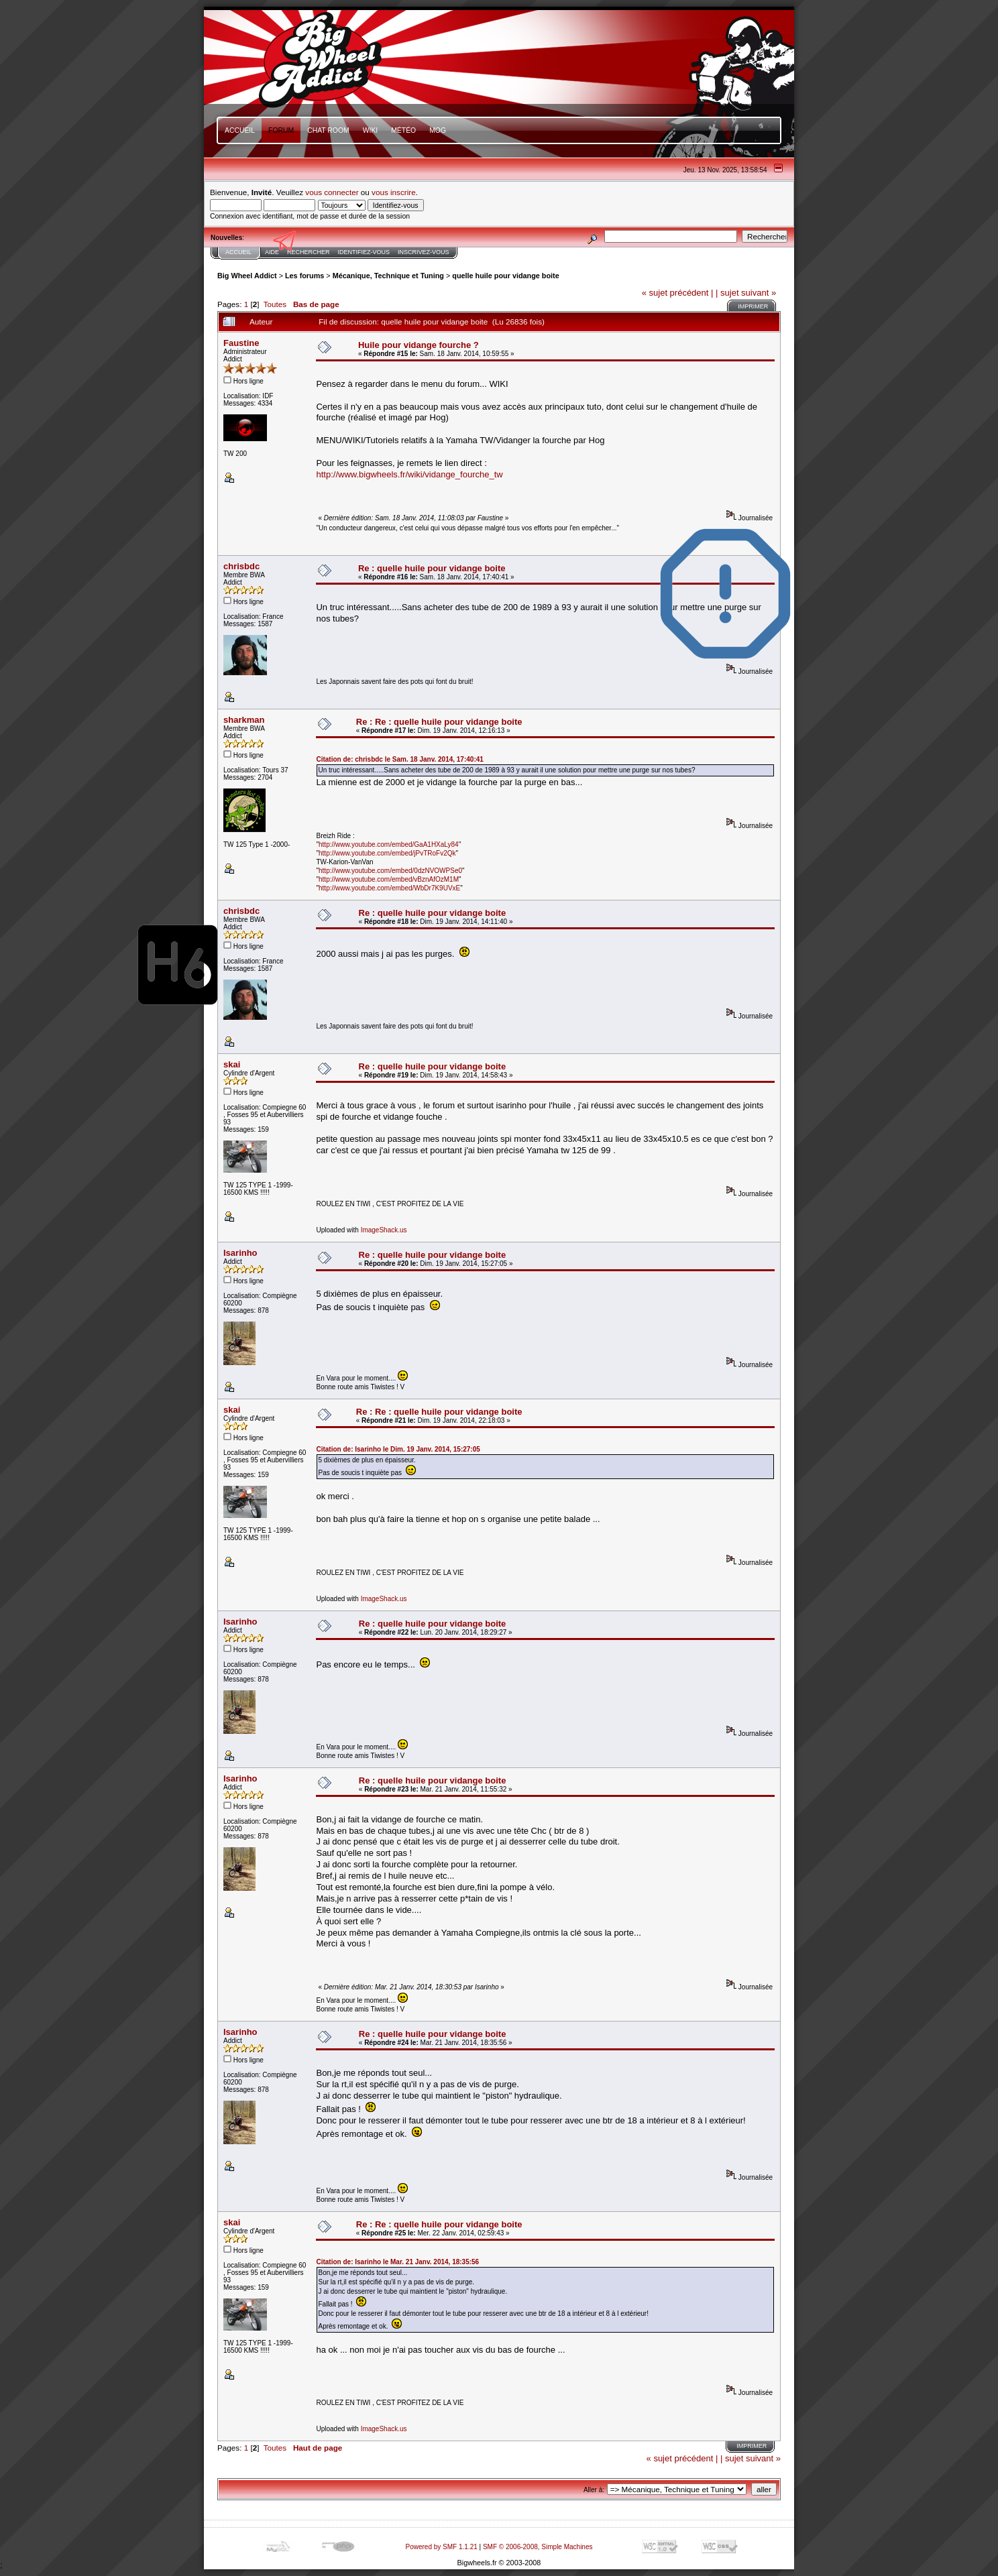 The image size is (998, 2576). What do you see at coordinates (285, 241) in the screenshot?
I see `open Telegram messaging app` at bounding box center [285, 241].